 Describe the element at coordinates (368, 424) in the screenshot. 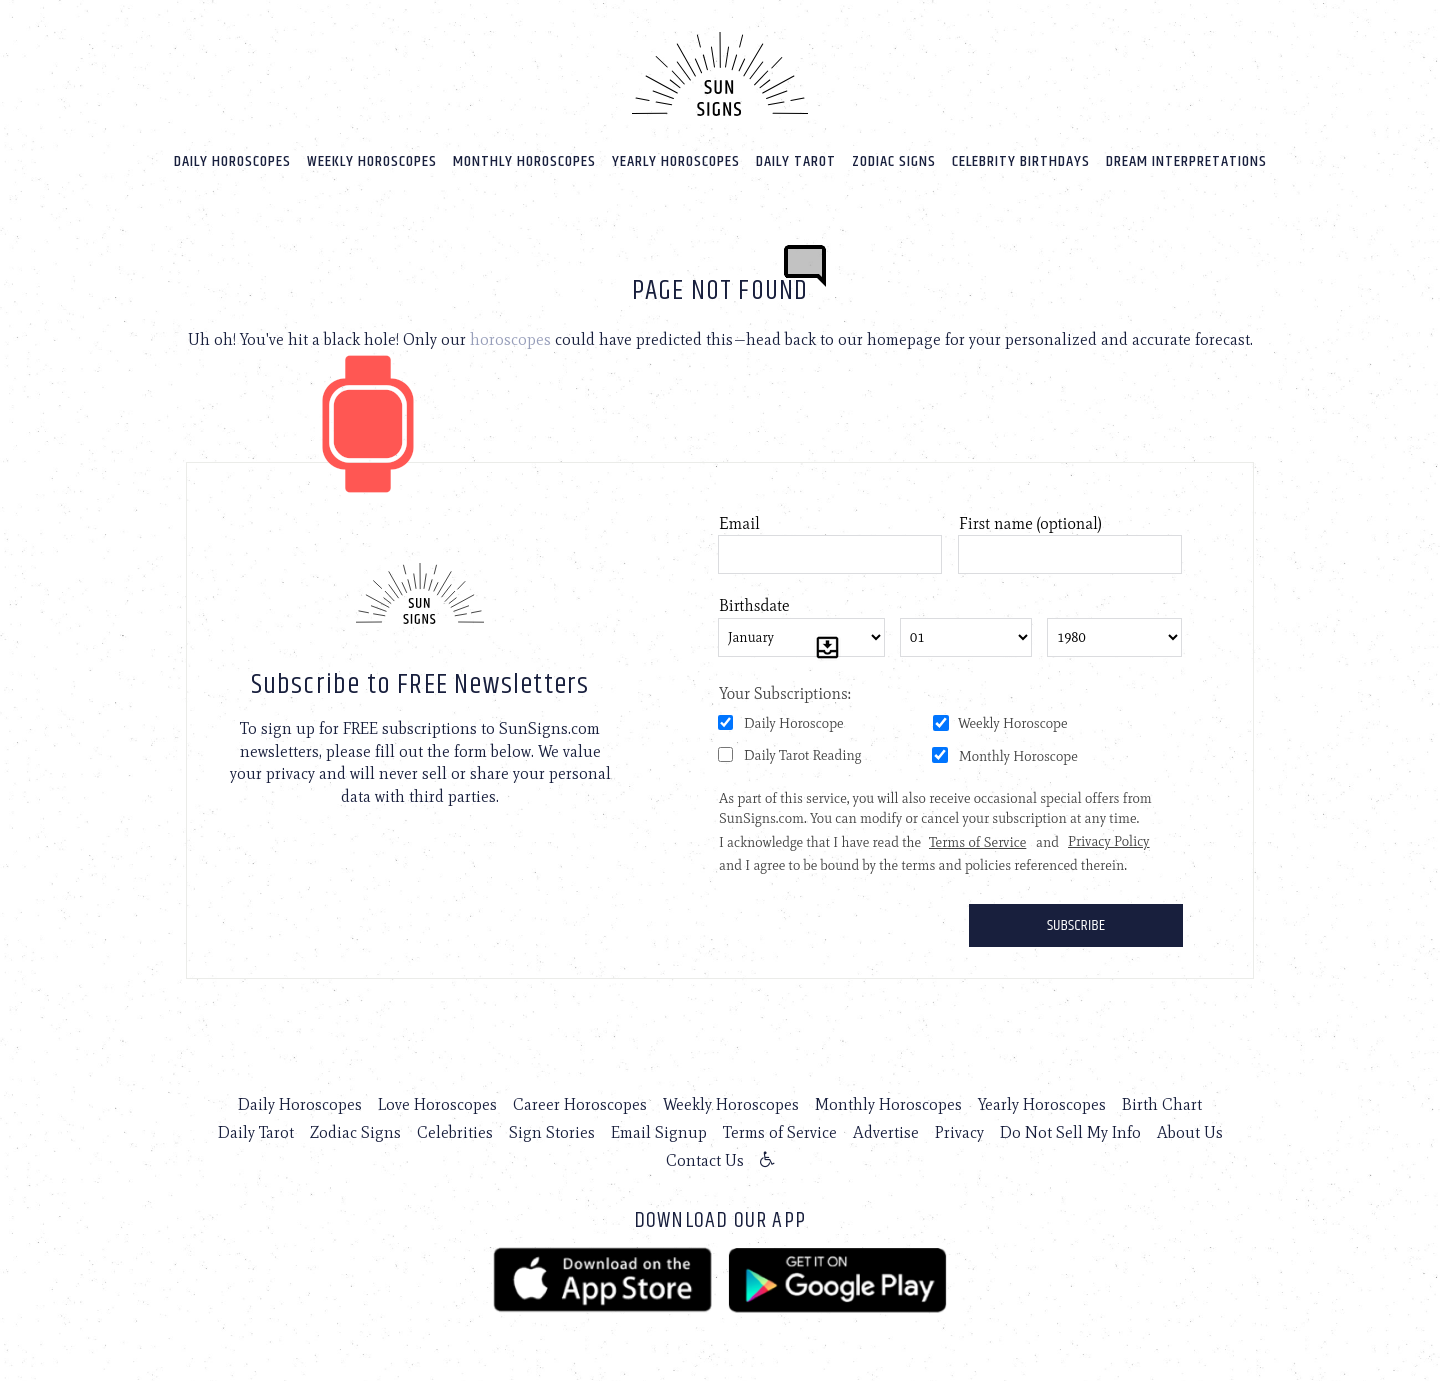

I see `access smartwatch settings or companion app` at that location.